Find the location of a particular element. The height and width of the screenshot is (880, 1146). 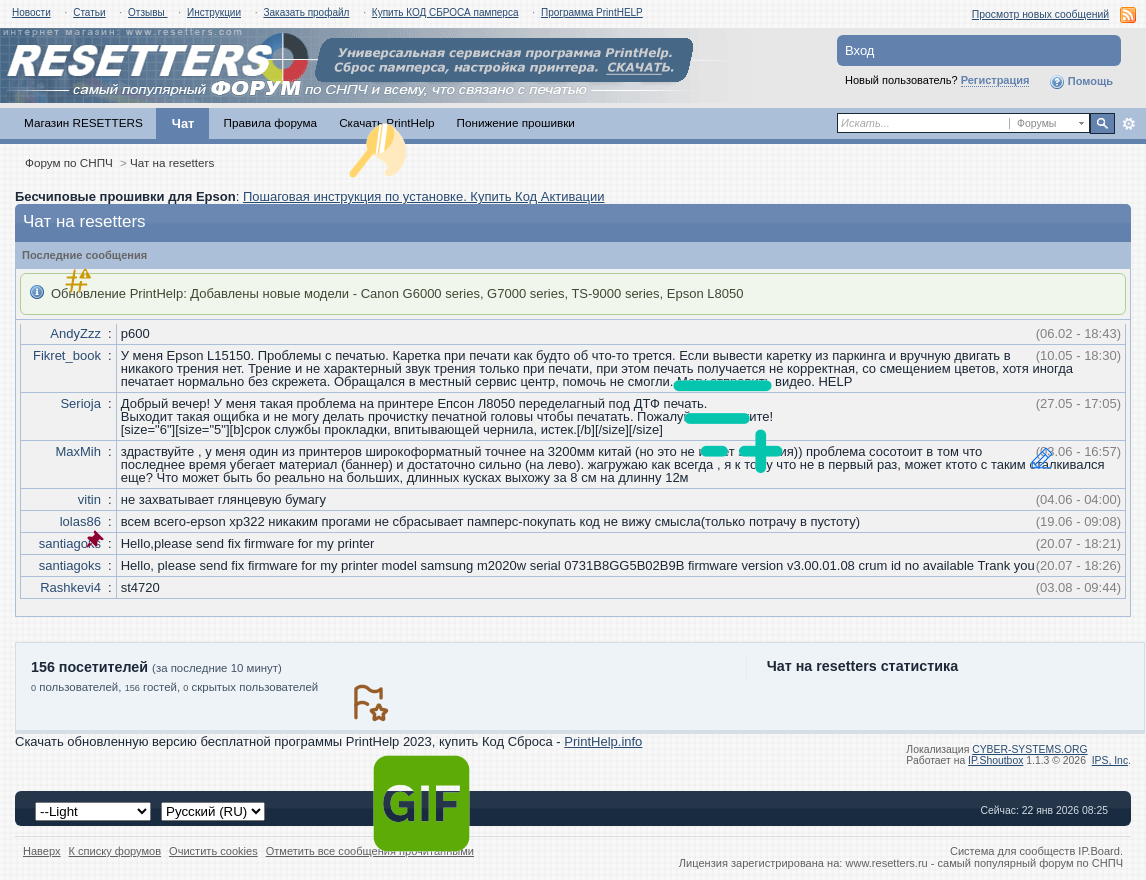

add a new filter criteria is located at coordinates (722, 418).